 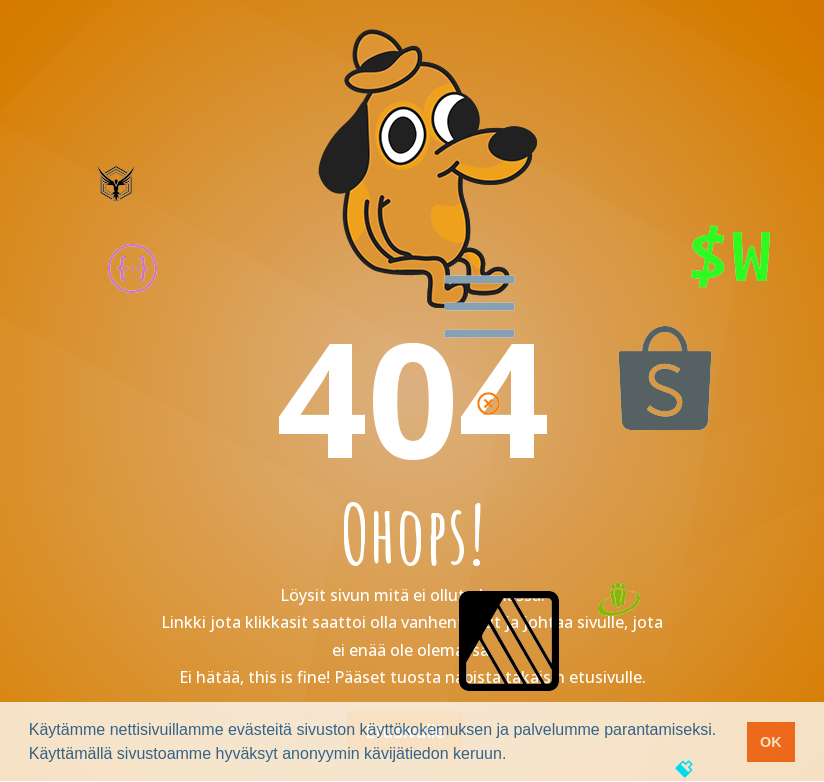 What do you see at coordinates (509, 641) in the screenshot?
I see `open Affinity Publisher application` at bounding box center [509, 641].